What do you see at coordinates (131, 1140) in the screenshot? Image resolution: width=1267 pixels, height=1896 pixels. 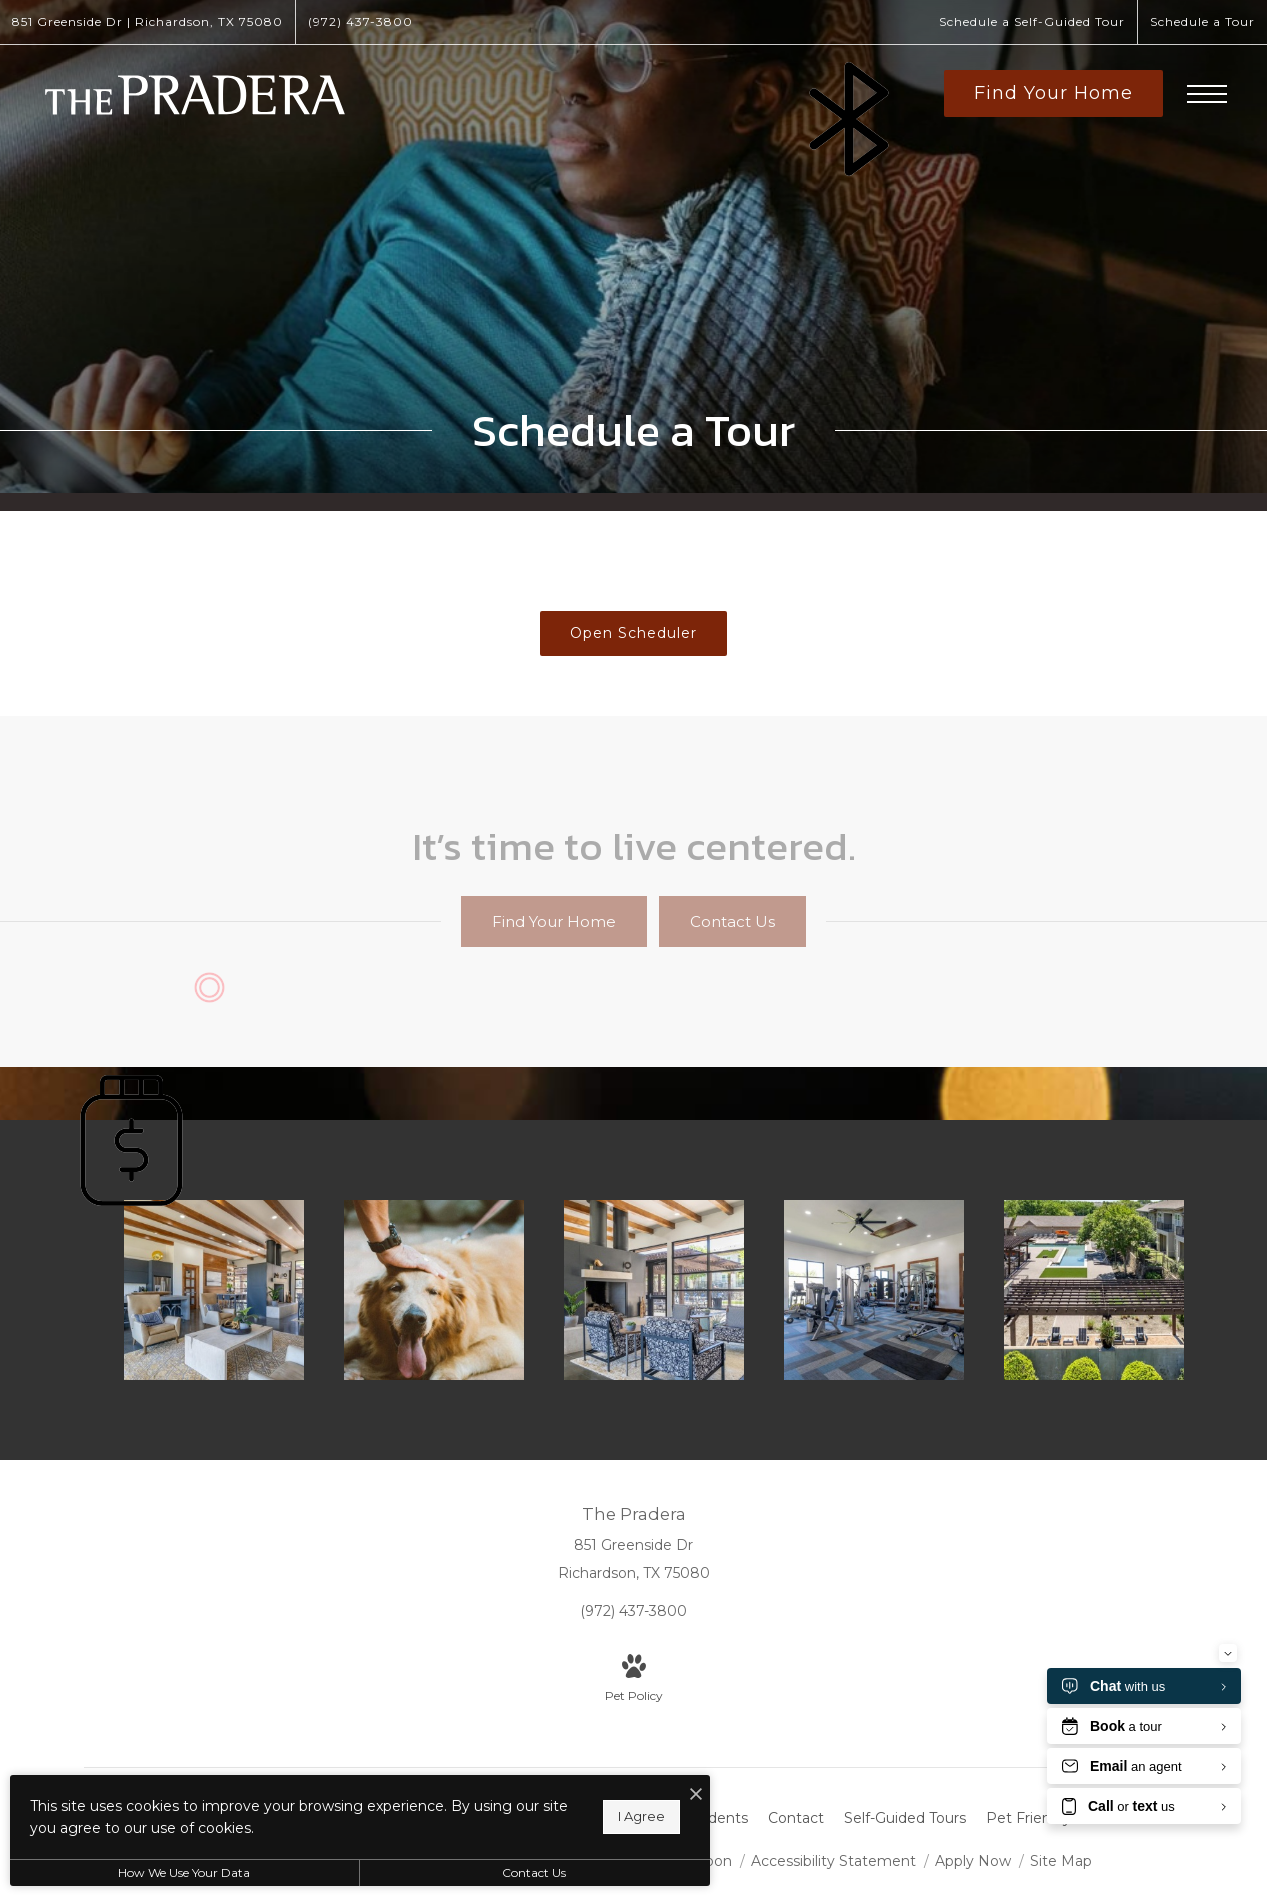 I see `send a tip or donation` at bounding box center [131, 1140].